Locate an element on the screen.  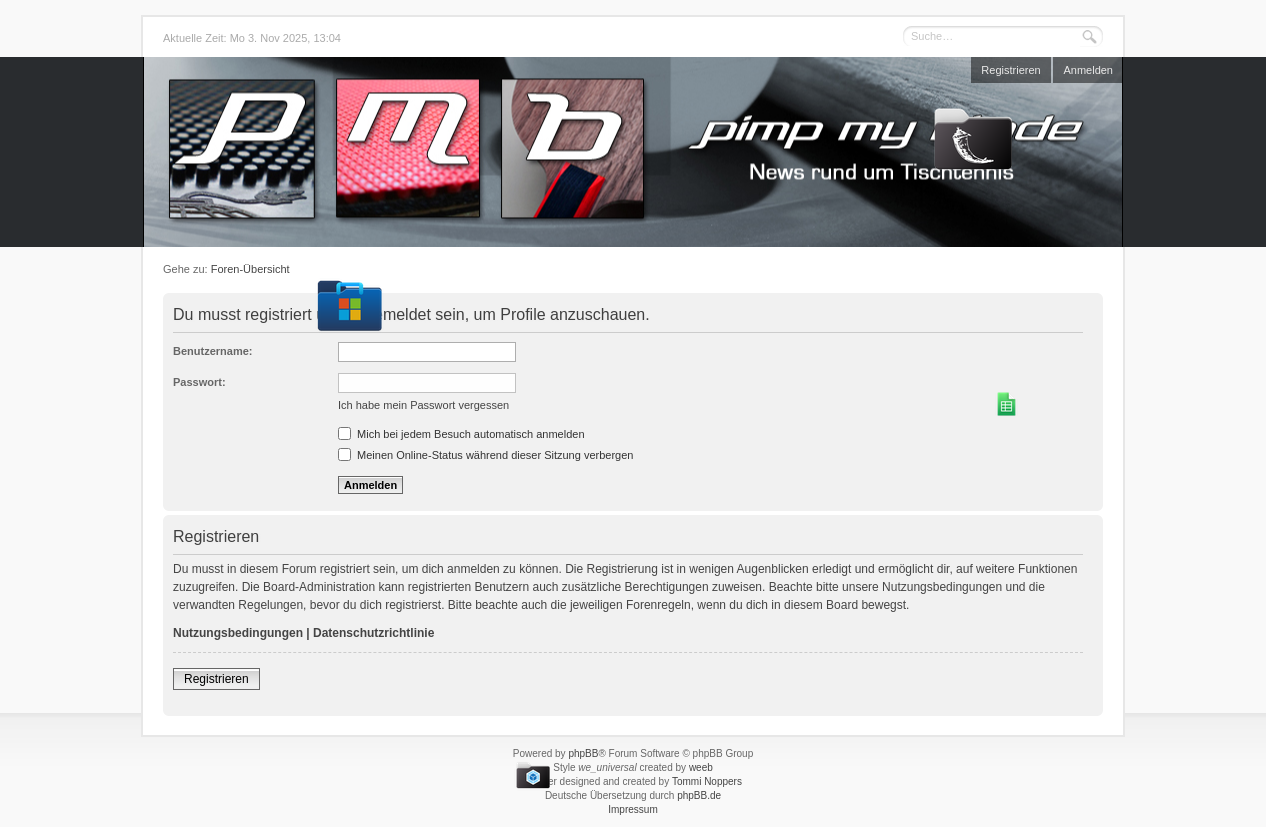
open a google sheets document is located at coordinates (1006, 404).